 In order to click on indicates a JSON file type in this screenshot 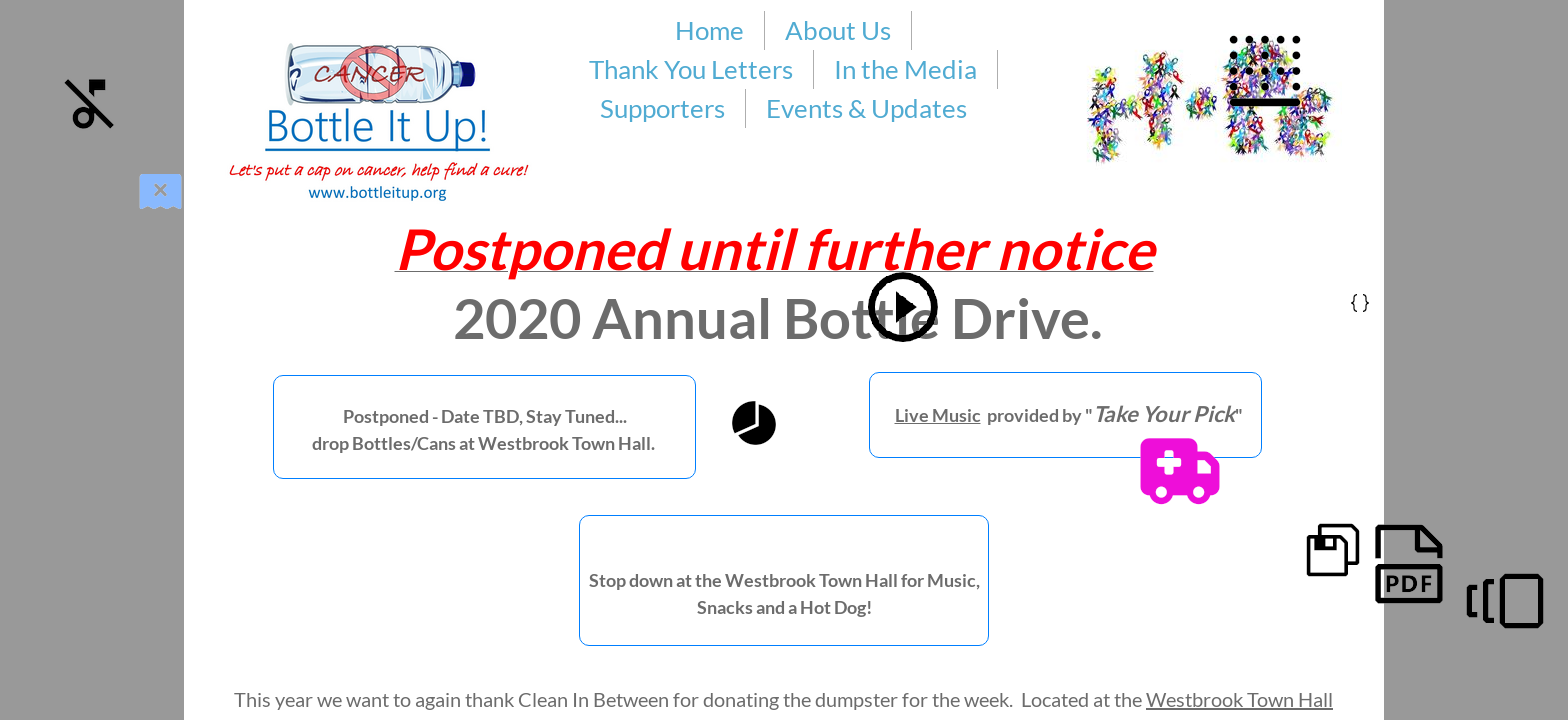, I will do `click(1360, 303)`.